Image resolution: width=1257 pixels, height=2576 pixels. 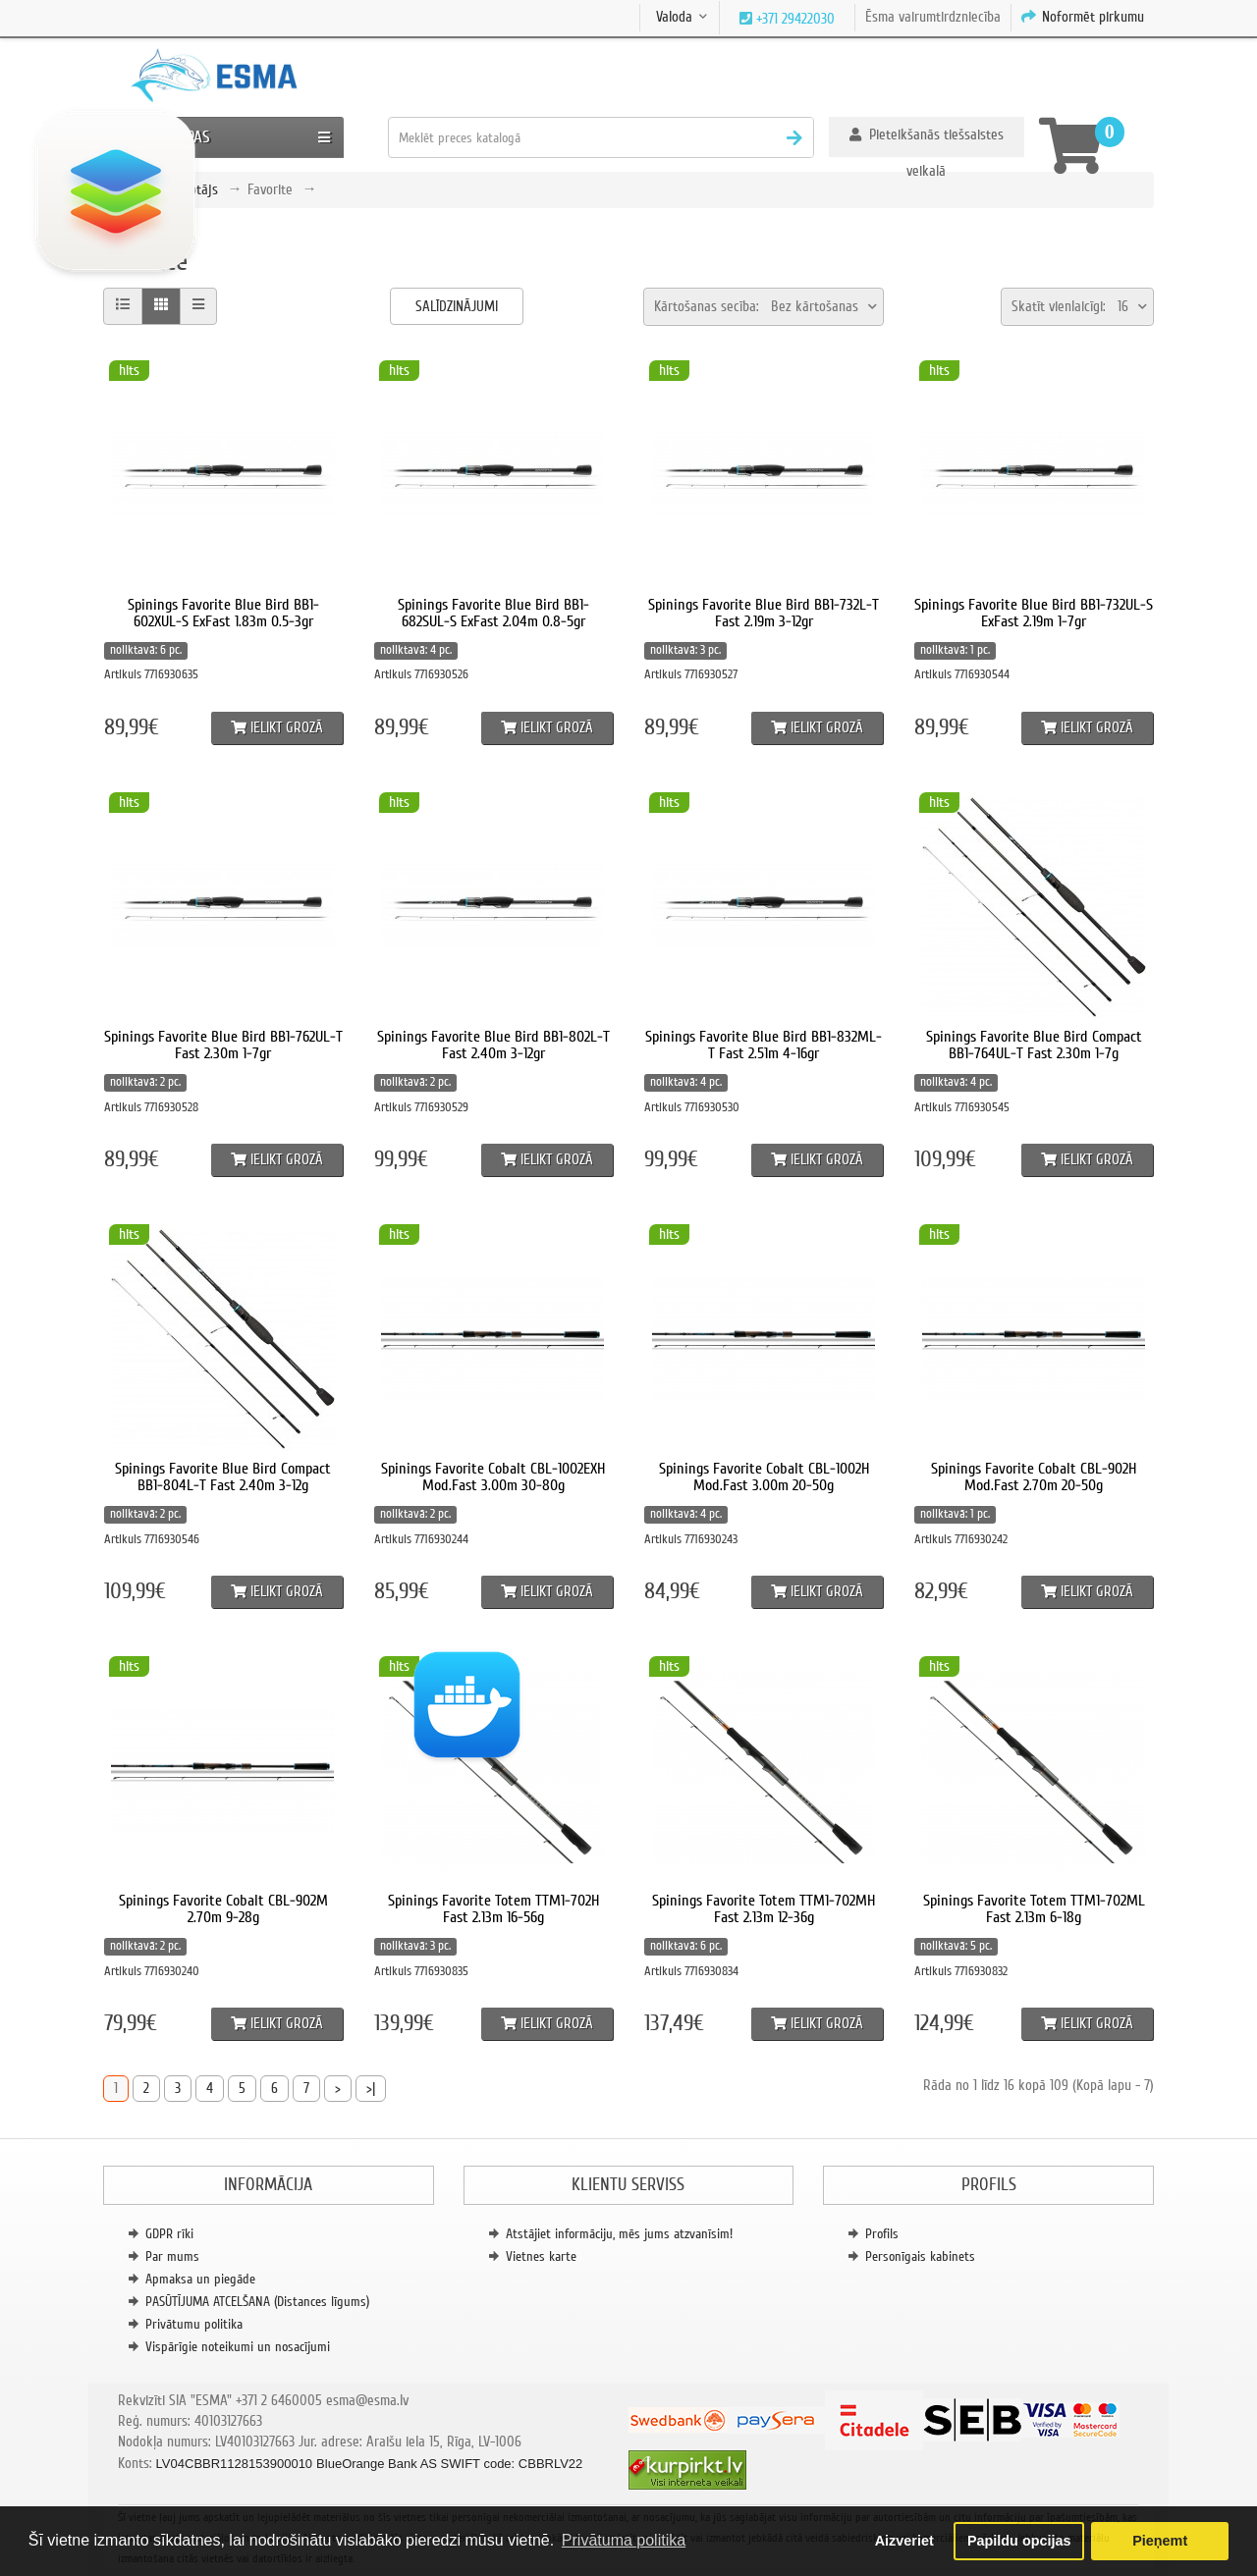 What do you see at coordinates (116, 191) in the screenshot?
I see `open onlyoffice document suite` at bounding box center [116, 191].